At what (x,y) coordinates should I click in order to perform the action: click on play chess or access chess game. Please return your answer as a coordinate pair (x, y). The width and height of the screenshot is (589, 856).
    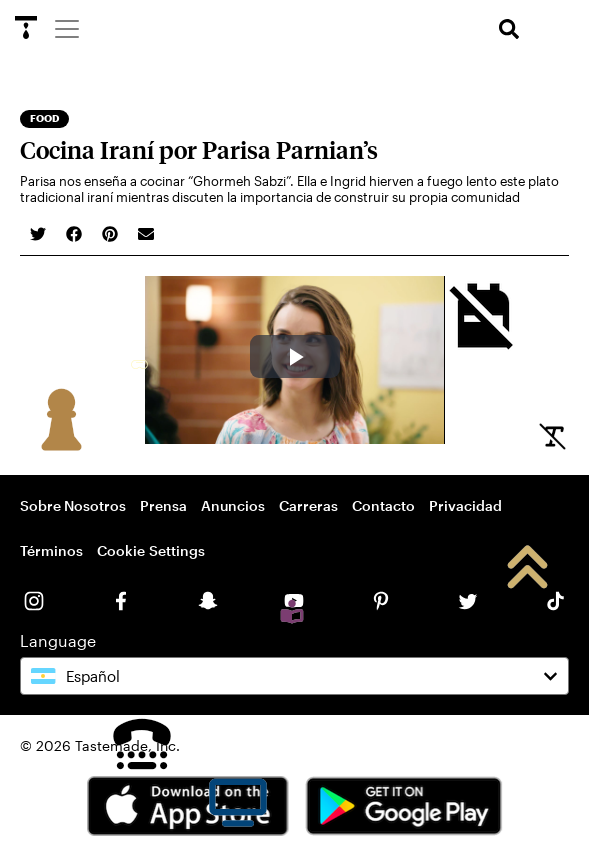
    Looking at the image, I should click on (61, 421).